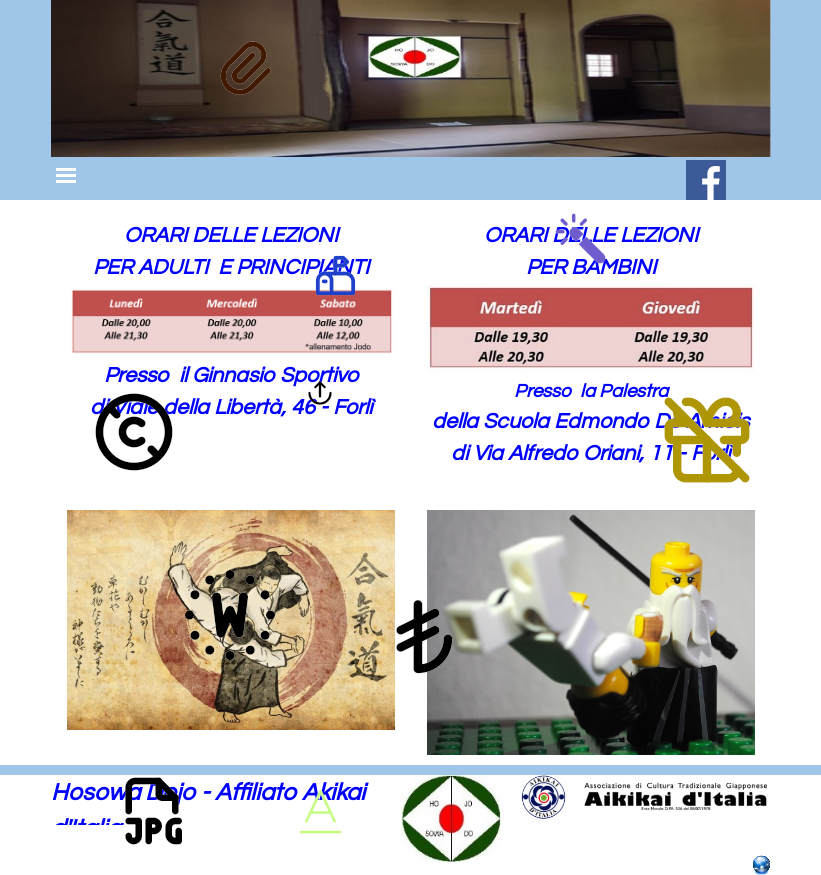 This screenshot has height=875, width=821. What do you see at coordinates (320, 393) in the screenshot?
I see `upload file or content` at bounding box center [320, 393].